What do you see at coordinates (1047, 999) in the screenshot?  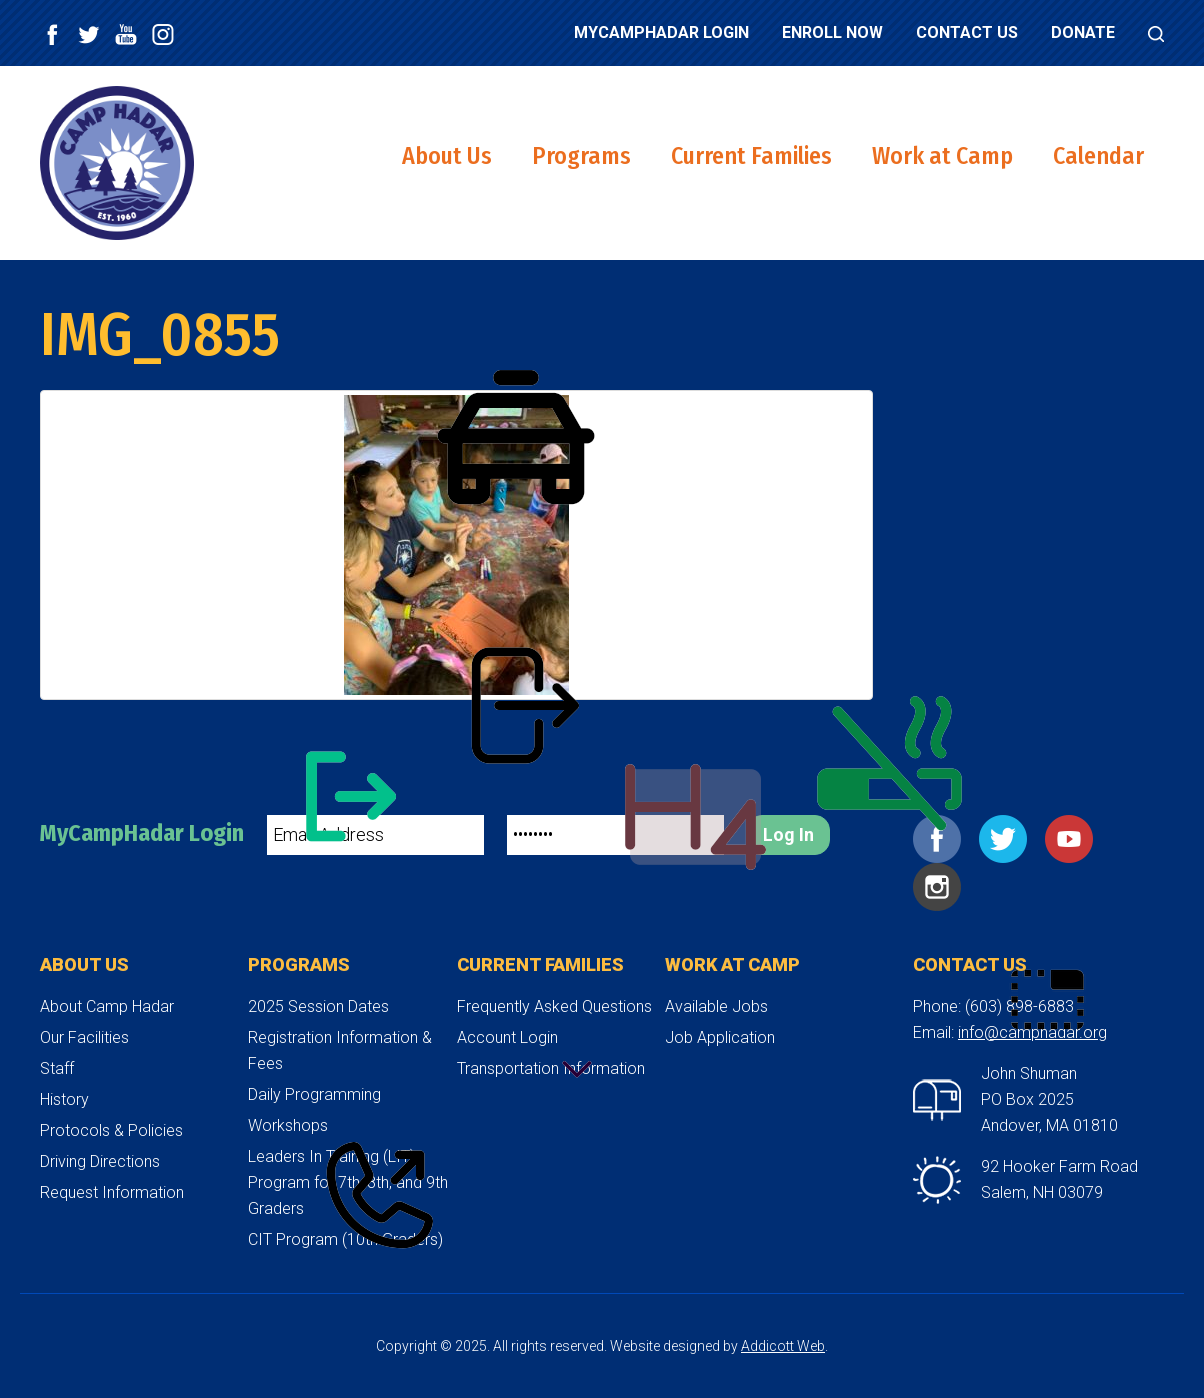 I see `an inactive or background browser tab` at bounding box center [1047, 999].